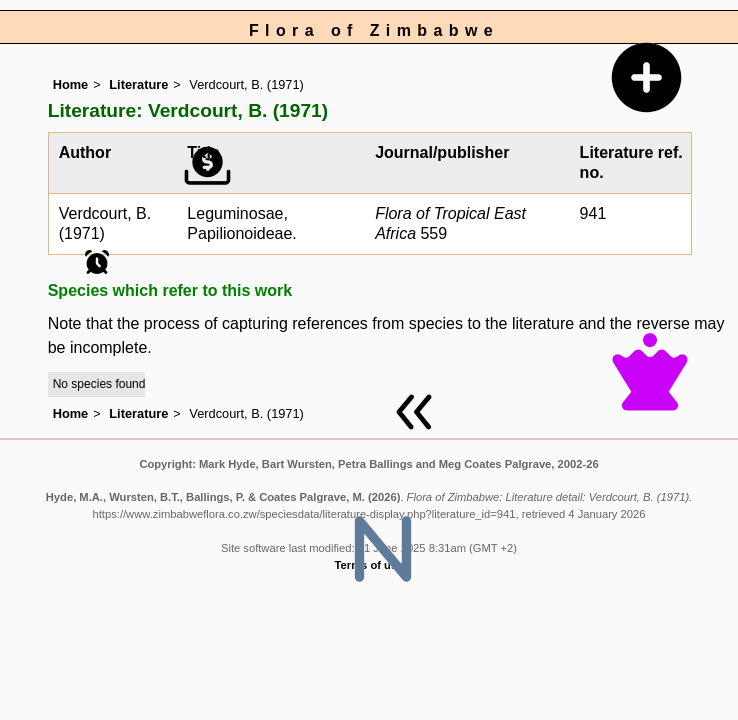  I want to click on go back to previous screen, so click(414, 412).